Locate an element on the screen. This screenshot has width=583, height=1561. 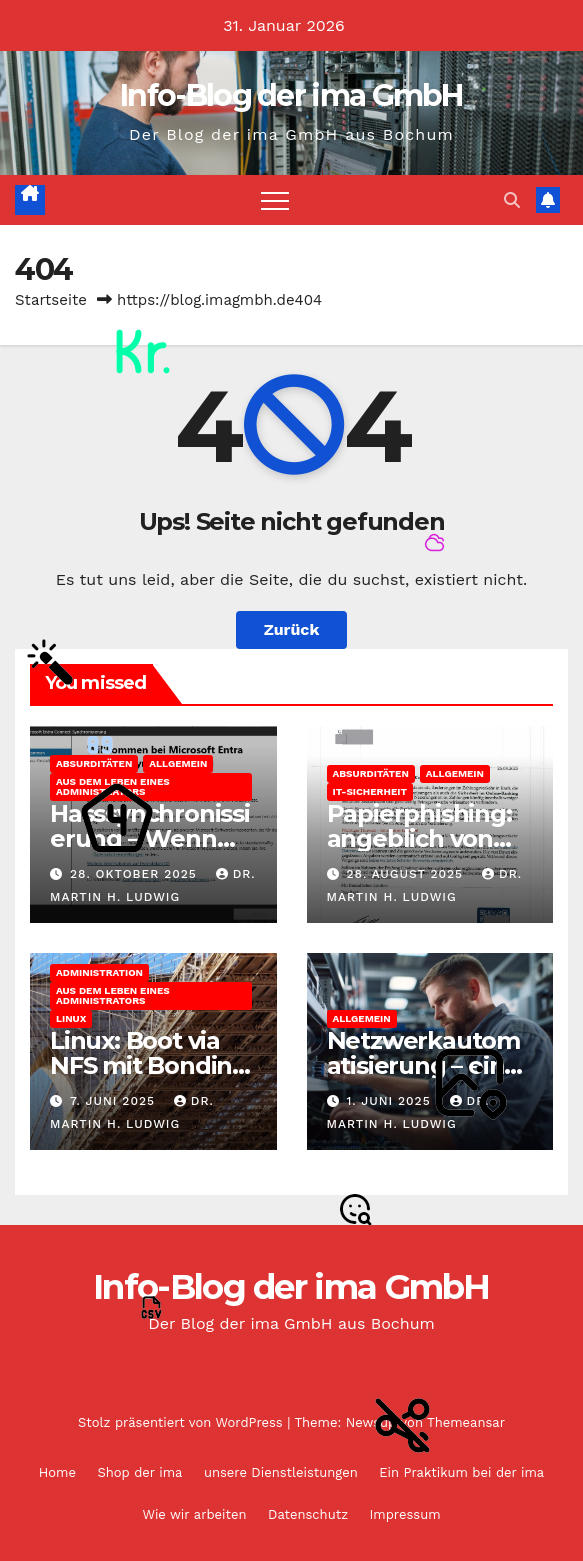
indicates cloudy weather conditions is located at coordinates (434, 542).